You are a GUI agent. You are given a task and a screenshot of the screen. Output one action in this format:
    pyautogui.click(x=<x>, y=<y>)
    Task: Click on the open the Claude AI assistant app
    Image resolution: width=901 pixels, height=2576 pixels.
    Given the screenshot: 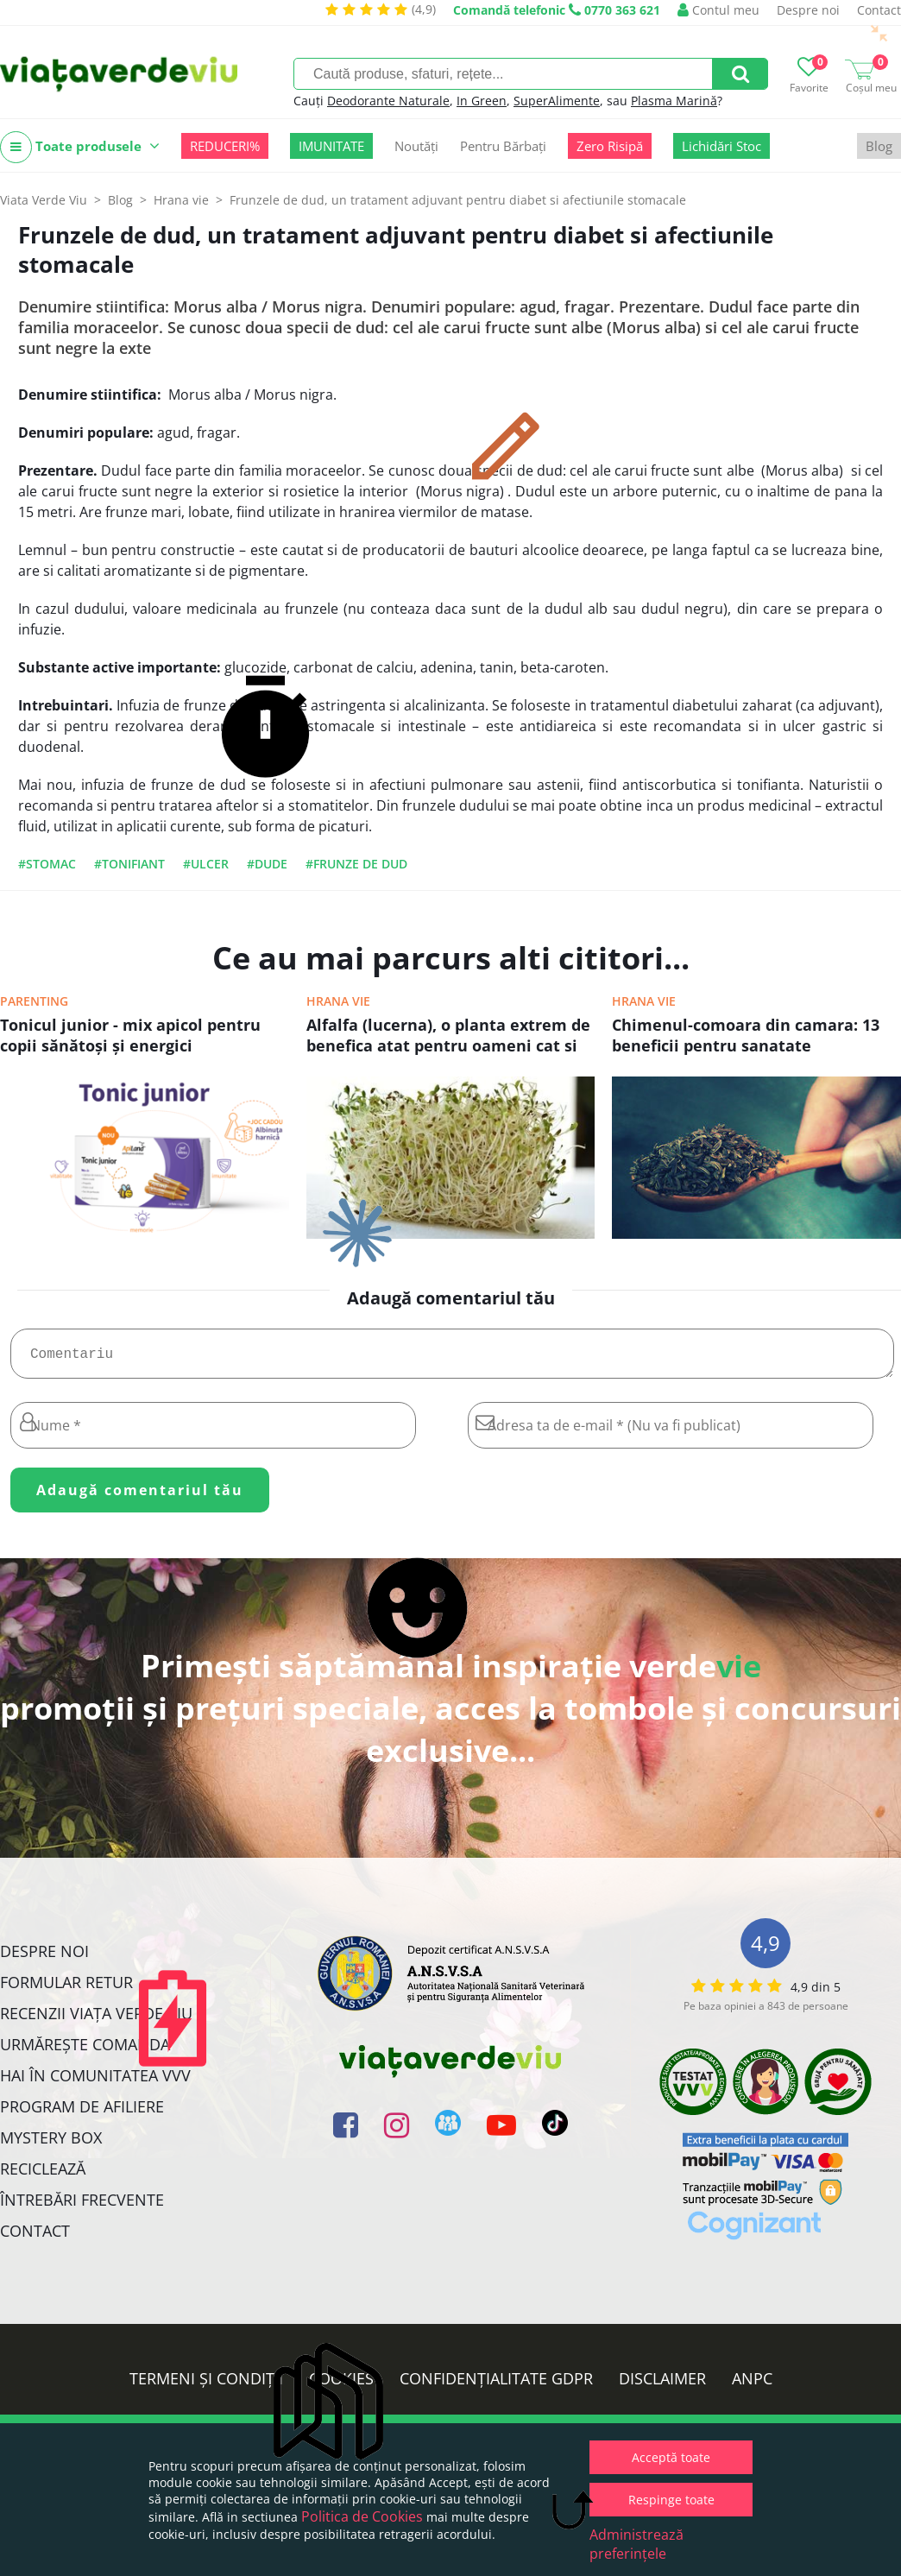 What is the action you would take?
    pyautogui.click(x=357, y=1233)
    